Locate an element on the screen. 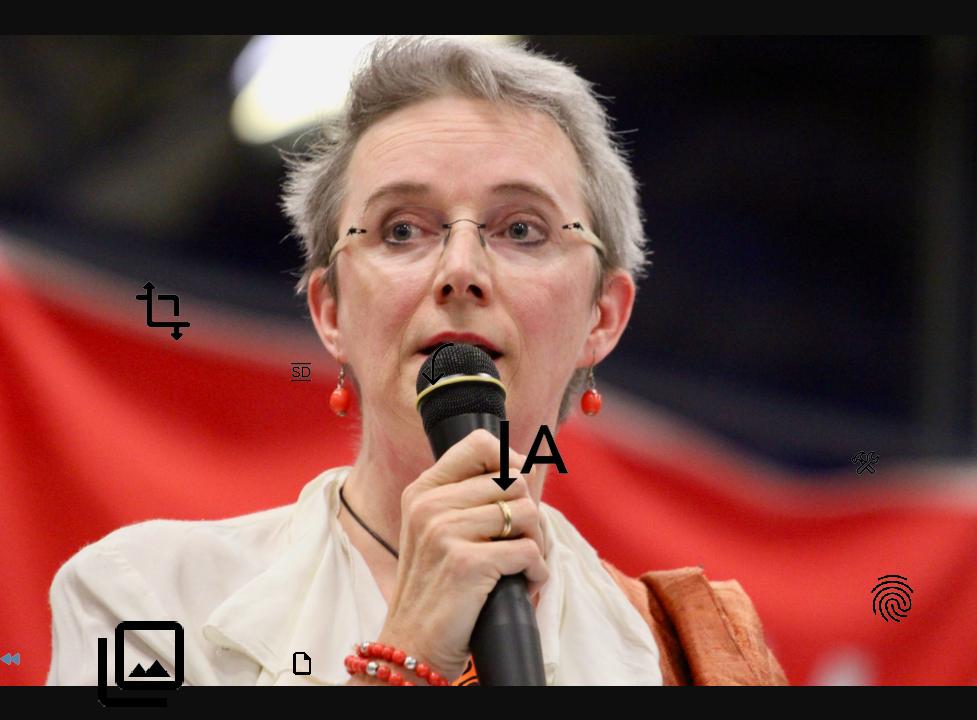 Image resolution: width=977 pixels, height=720 pixels. go back and down in navigation is located at coordinates (438, 364).